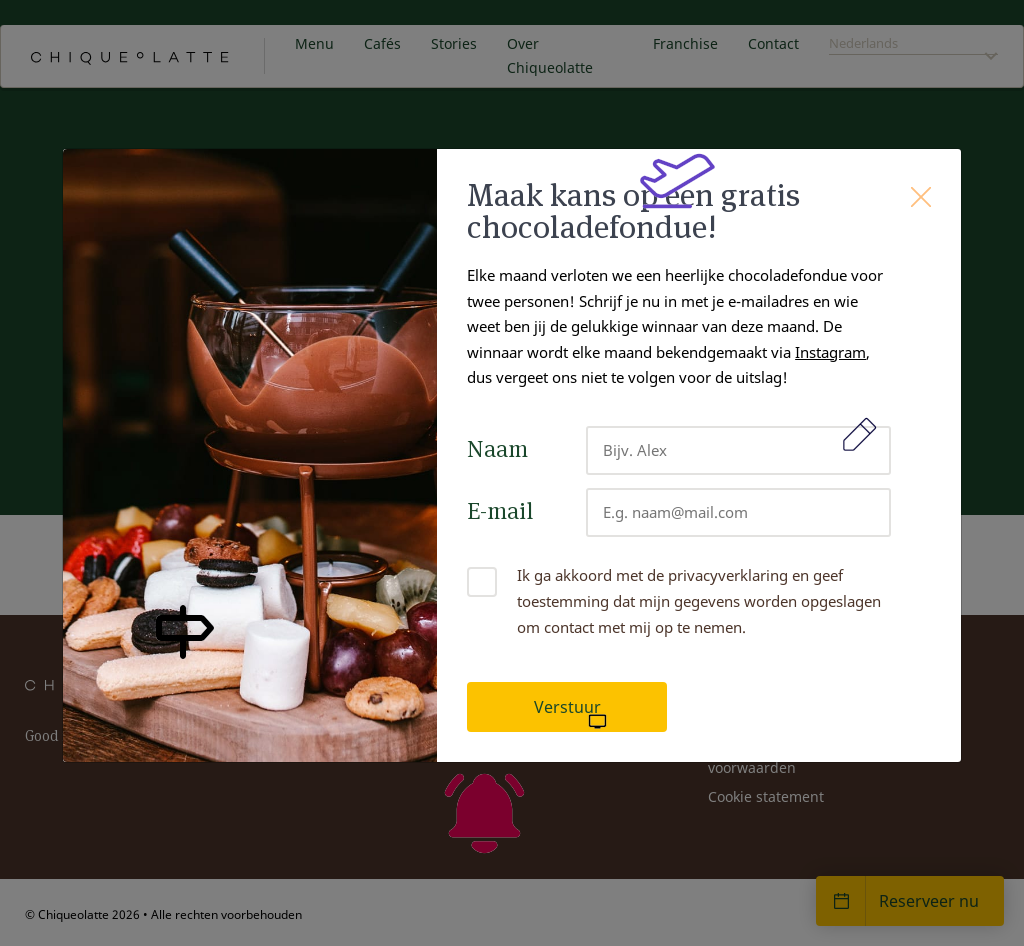 This screenshot has width=1024, height=946. I want to click on edit content or text, so click(859, 435).